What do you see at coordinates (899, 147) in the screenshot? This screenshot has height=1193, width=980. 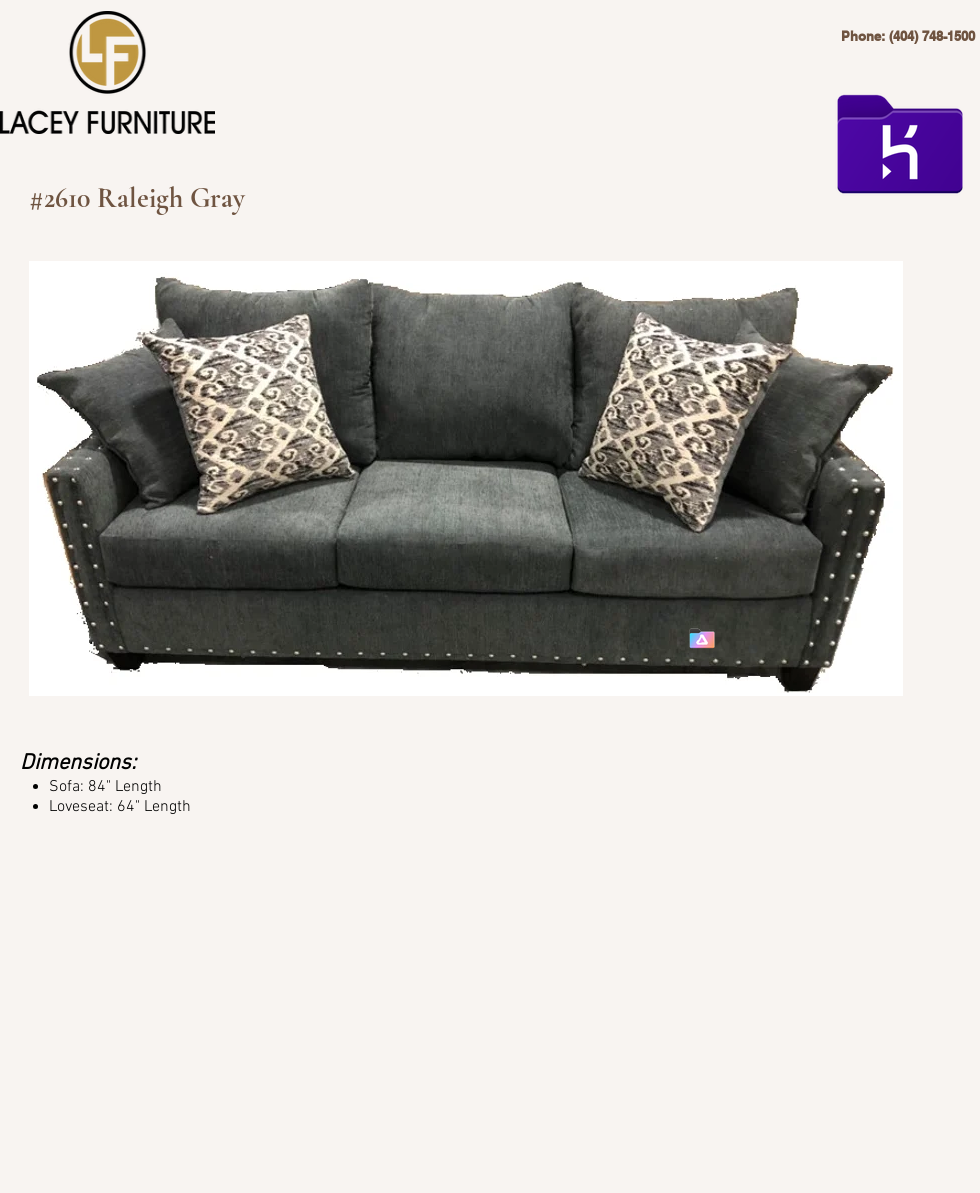 I see `folder containing Heroku project files` at bounding box center [899, 147].